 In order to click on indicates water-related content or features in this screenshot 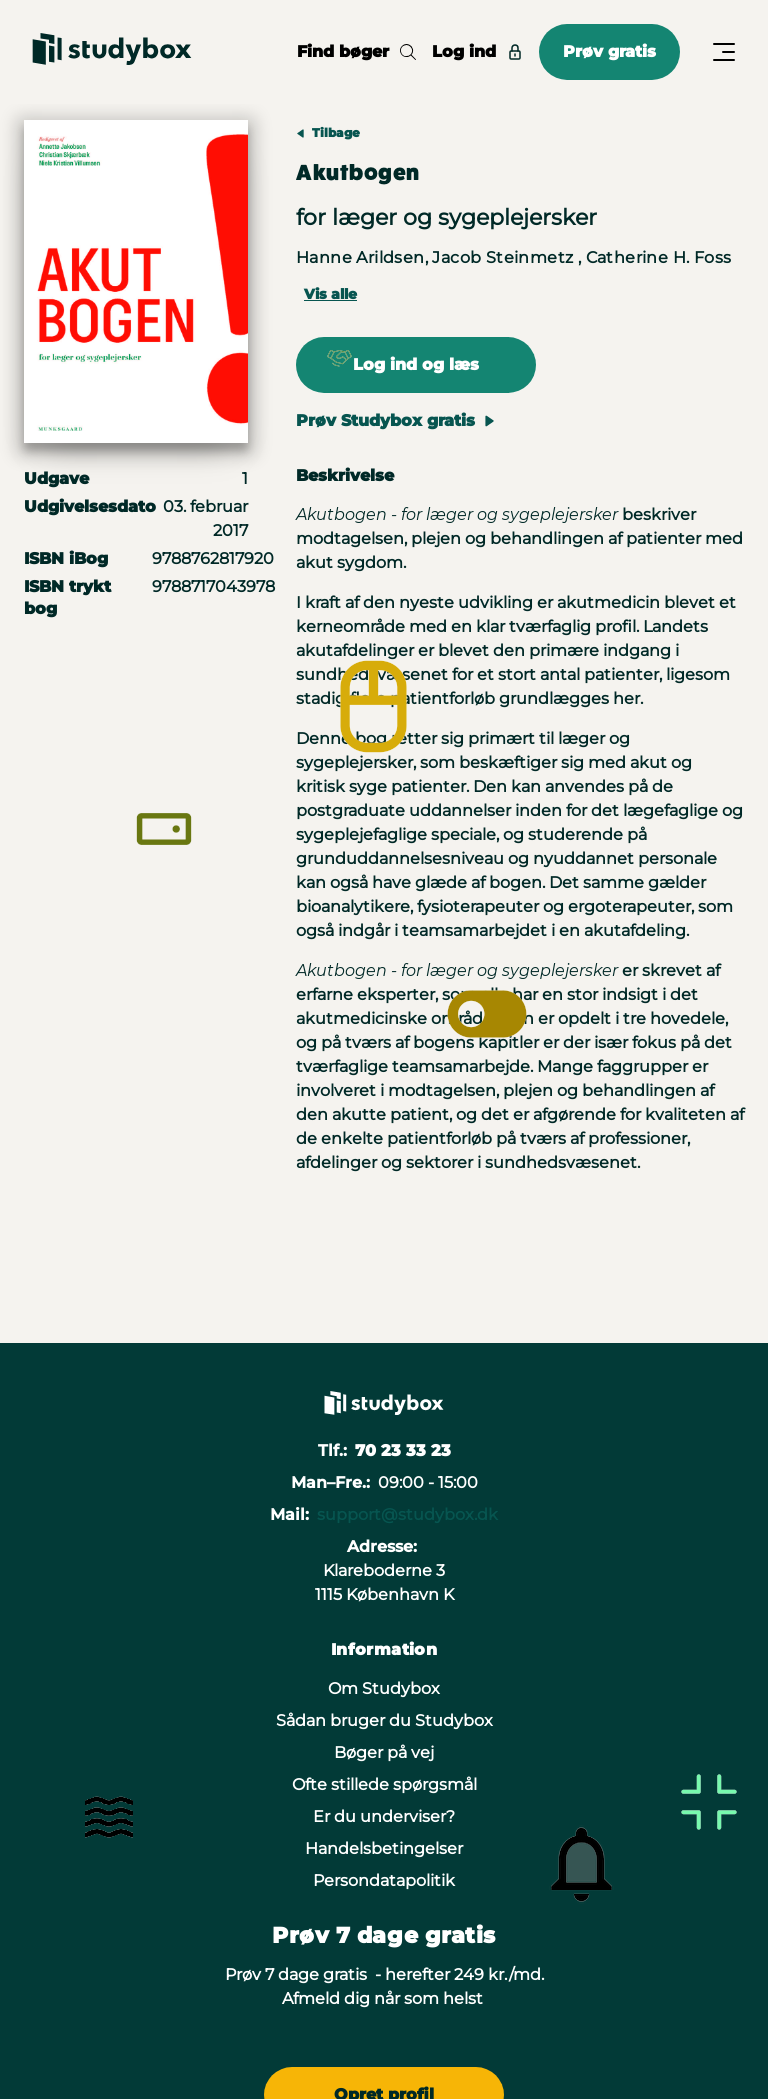, I will do `click(109, 1817)`.